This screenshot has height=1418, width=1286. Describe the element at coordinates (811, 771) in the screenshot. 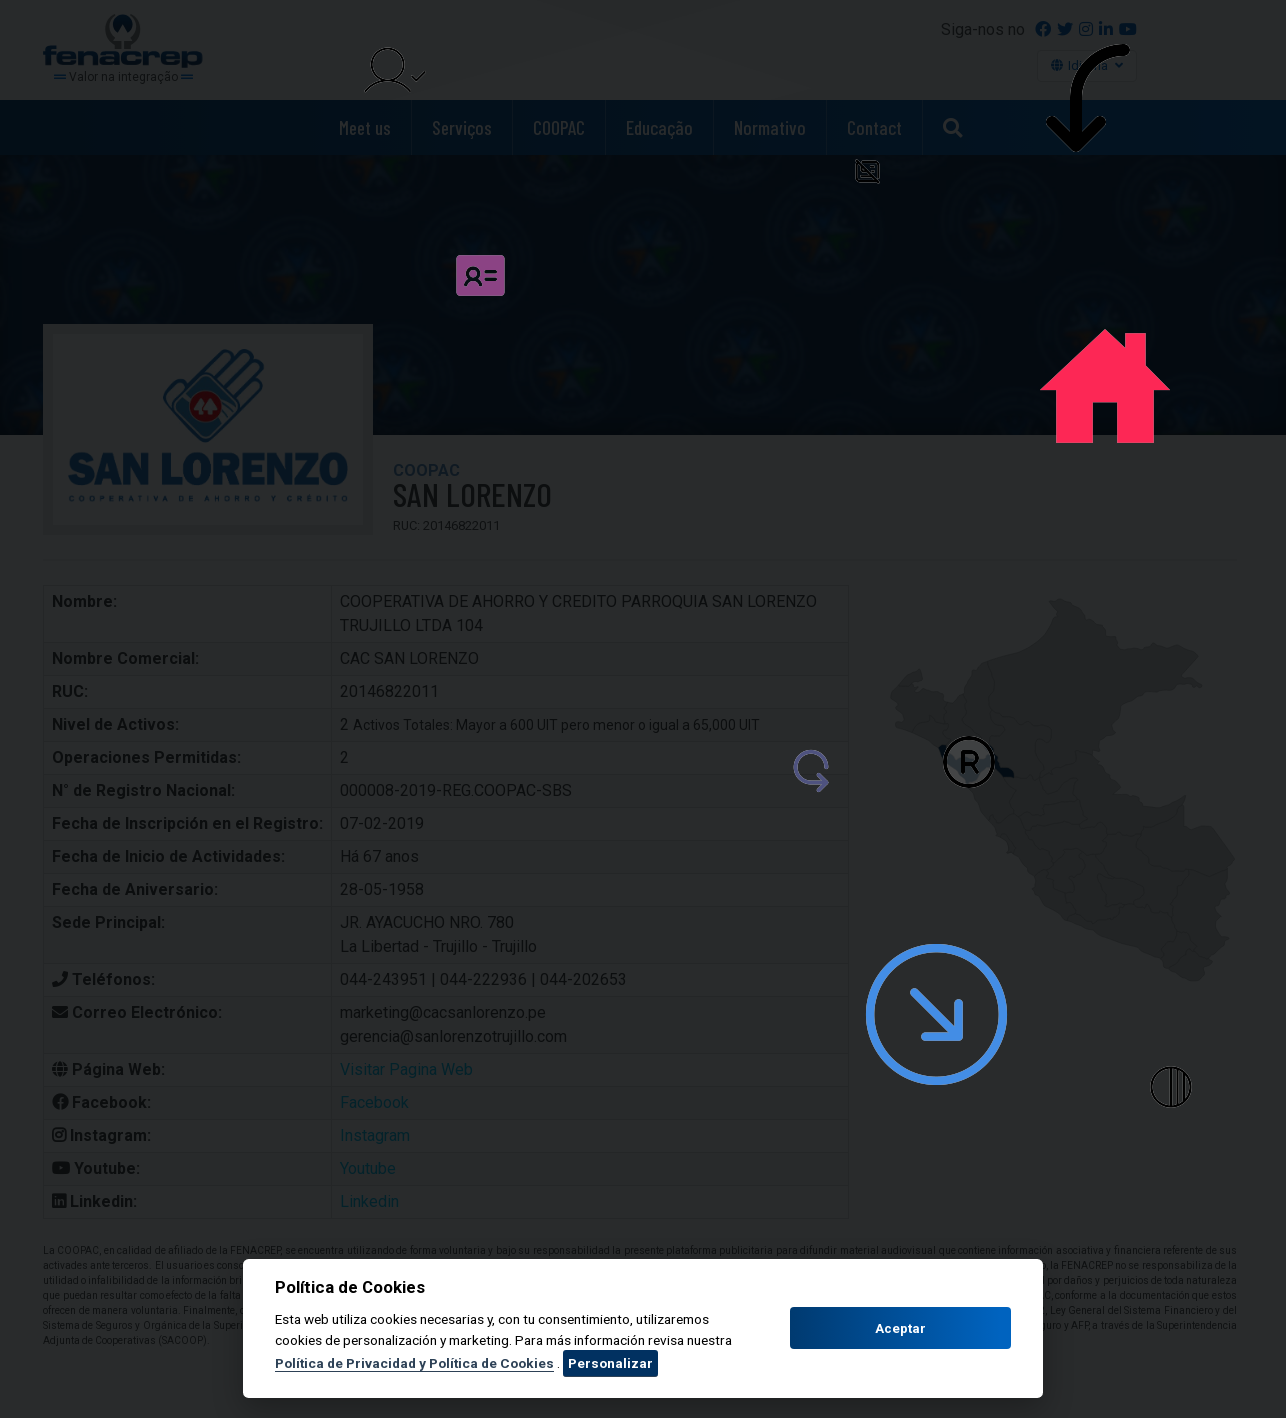

I see `redo or repeat the previous action` at that location.